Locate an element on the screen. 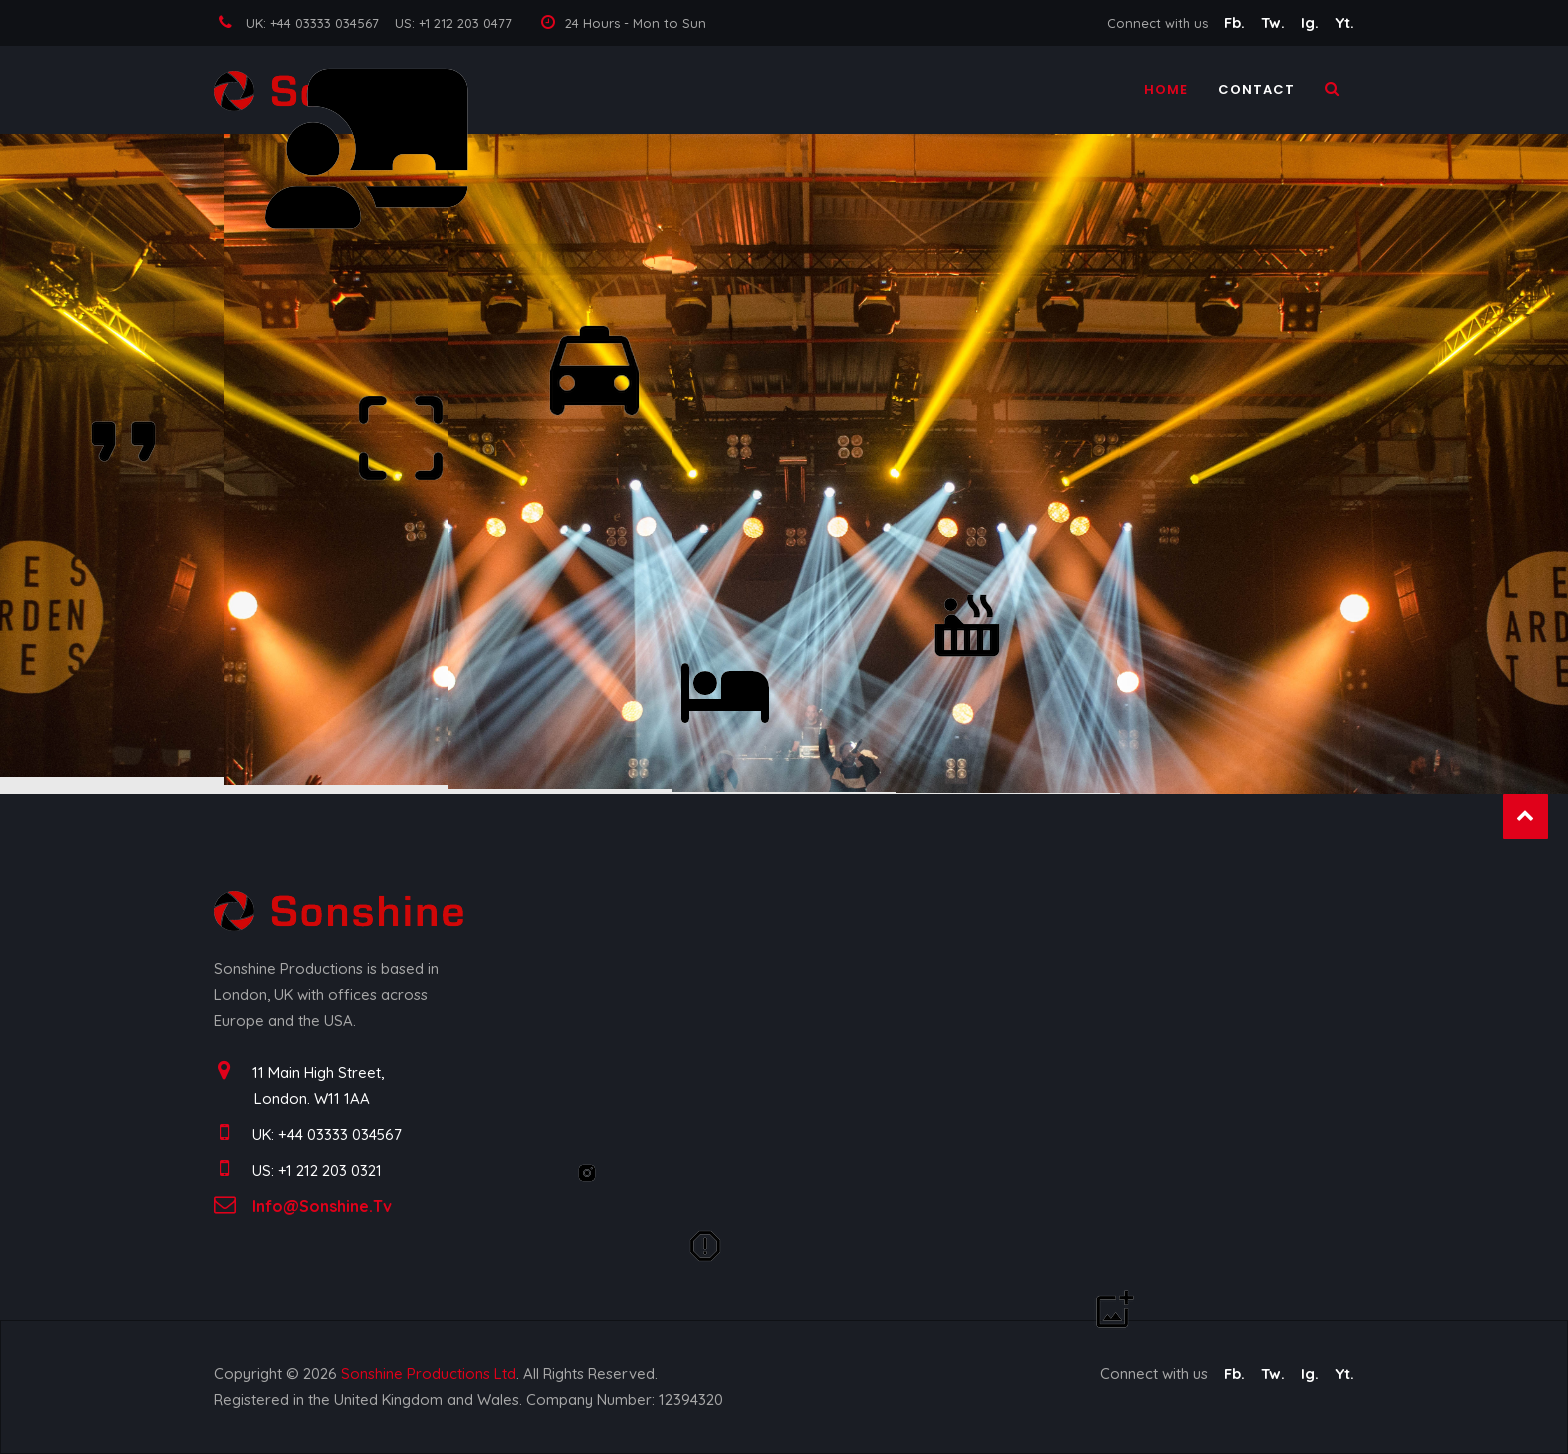 This screenshot has height=1454, width=1568. view hot tub or spa amenities is located at coordinates (967, 624).